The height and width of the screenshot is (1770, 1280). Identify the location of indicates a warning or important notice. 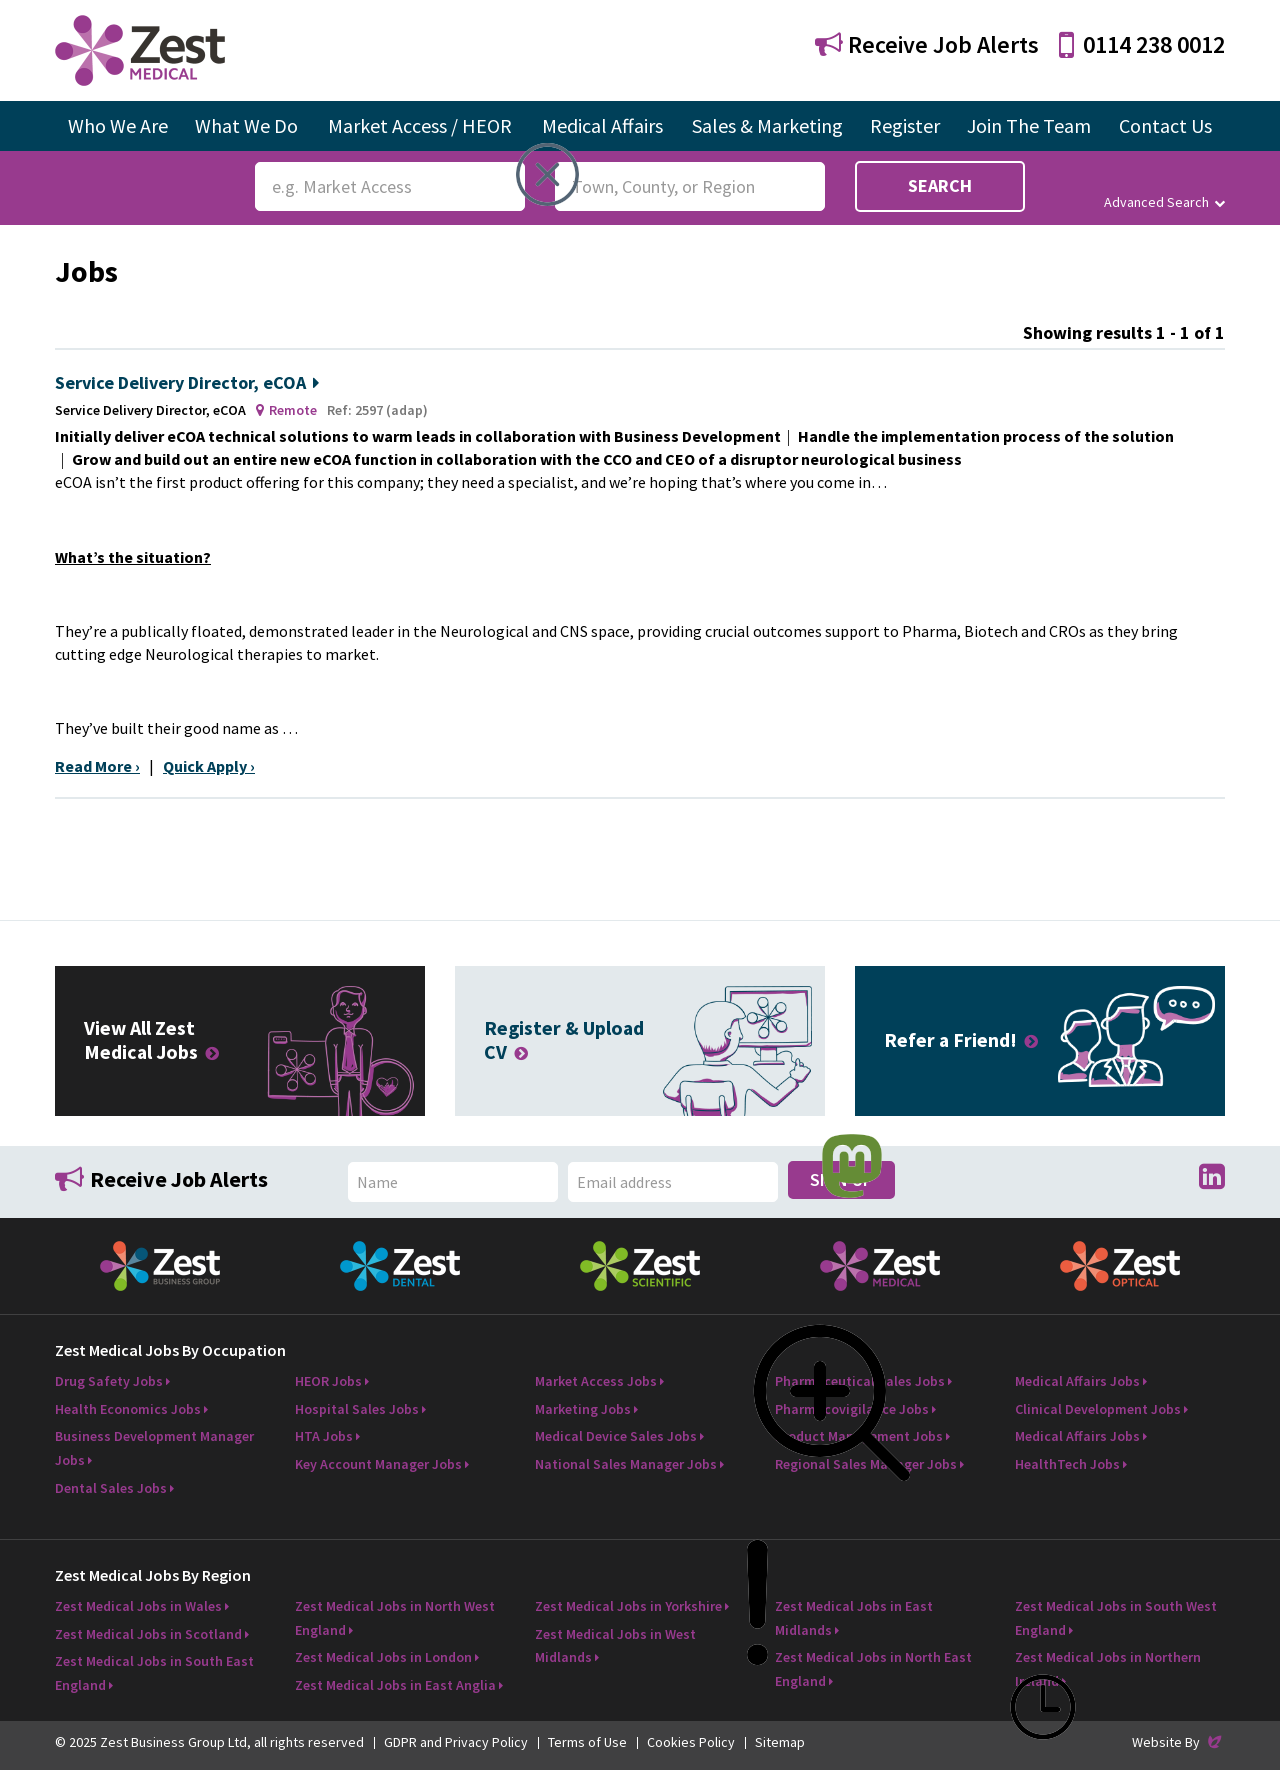
(757, 1602).